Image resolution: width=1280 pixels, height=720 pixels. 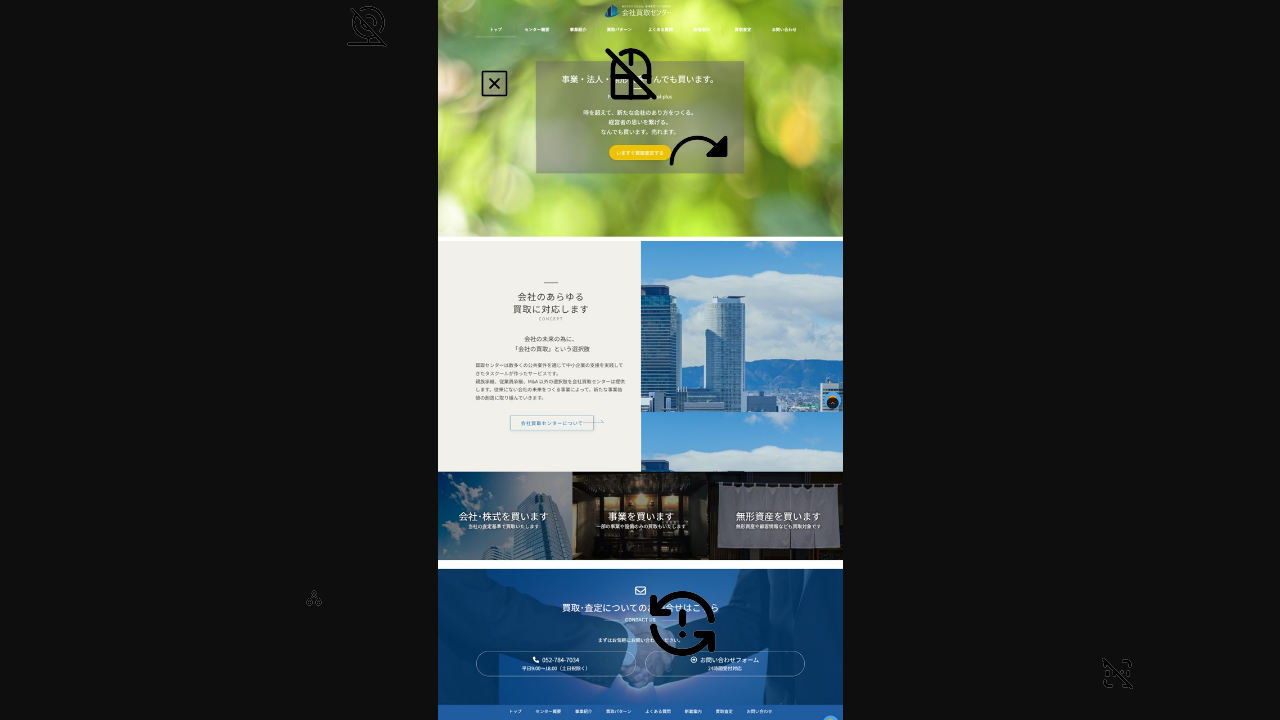 What do you see at coordinates (494, 83) in the screenshot?
I see `close or dismiss a dialog box` at bounding box center [494, 83].